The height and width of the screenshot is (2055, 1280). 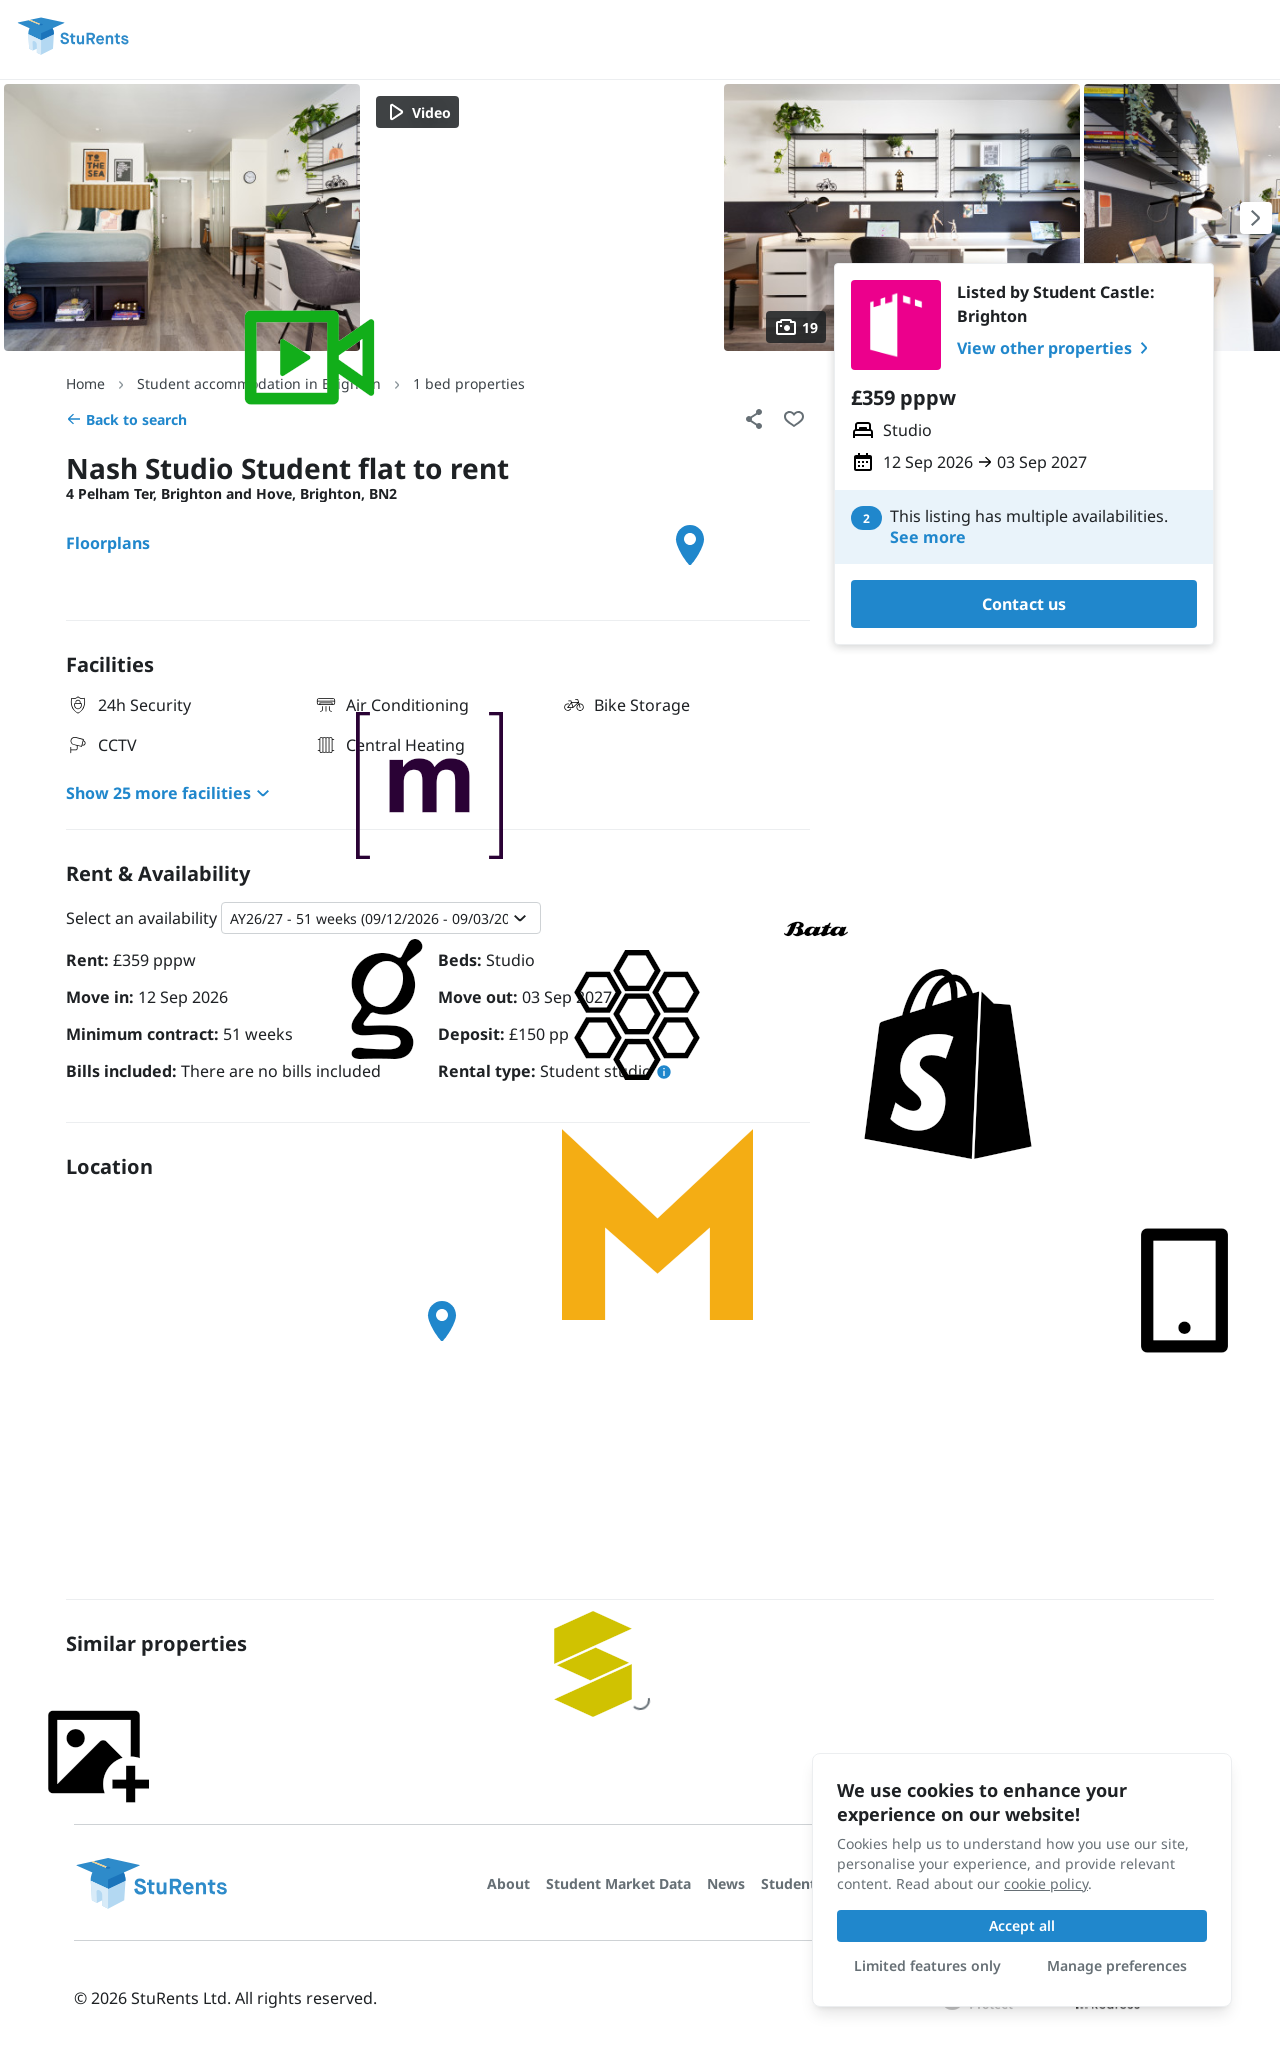 I want to click on visit the Bata footwear website, so click(x=816, y=929).